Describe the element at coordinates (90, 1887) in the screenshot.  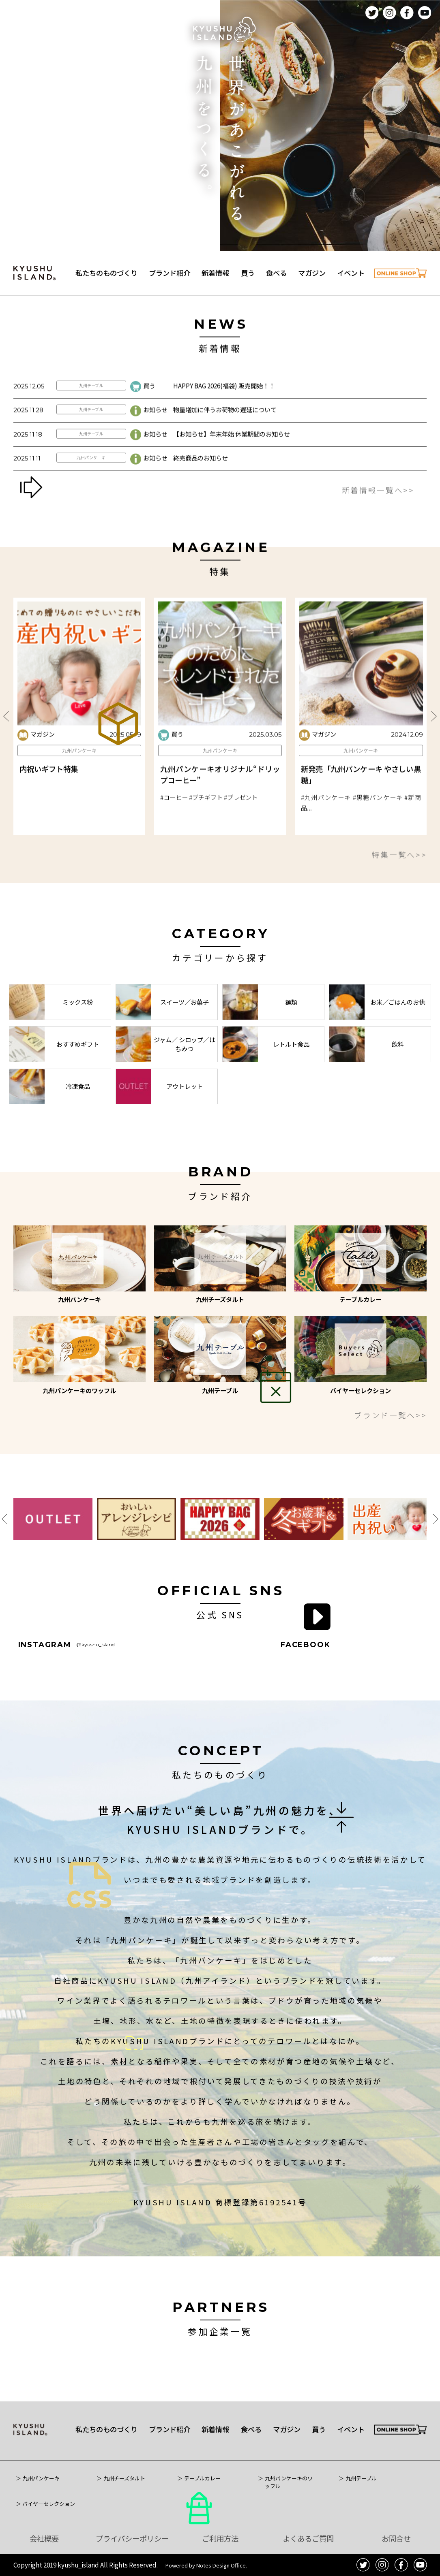
I see `view or open a CSS stylesheet file` at that location.